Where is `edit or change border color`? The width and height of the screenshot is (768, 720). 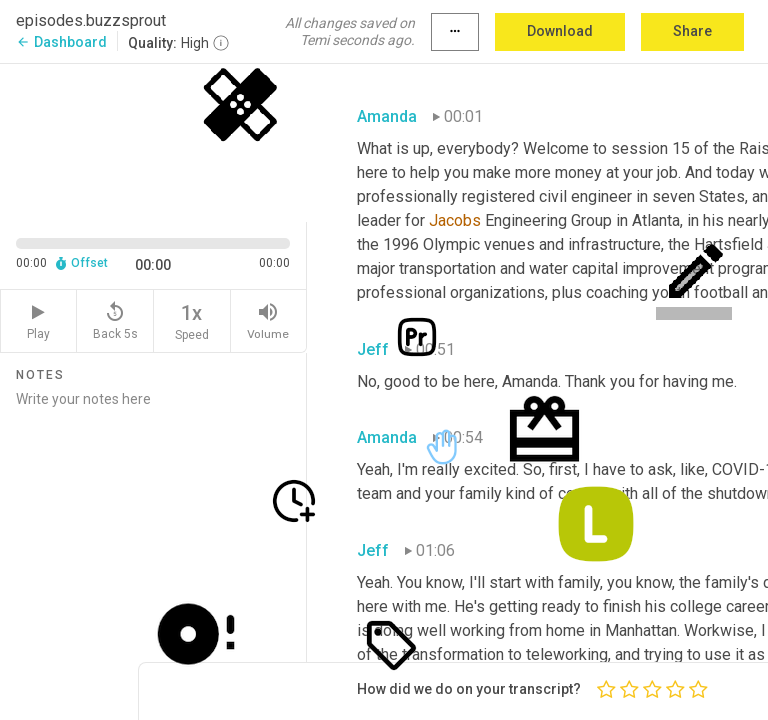
edit or change border color is located at coordinates (694, 282).